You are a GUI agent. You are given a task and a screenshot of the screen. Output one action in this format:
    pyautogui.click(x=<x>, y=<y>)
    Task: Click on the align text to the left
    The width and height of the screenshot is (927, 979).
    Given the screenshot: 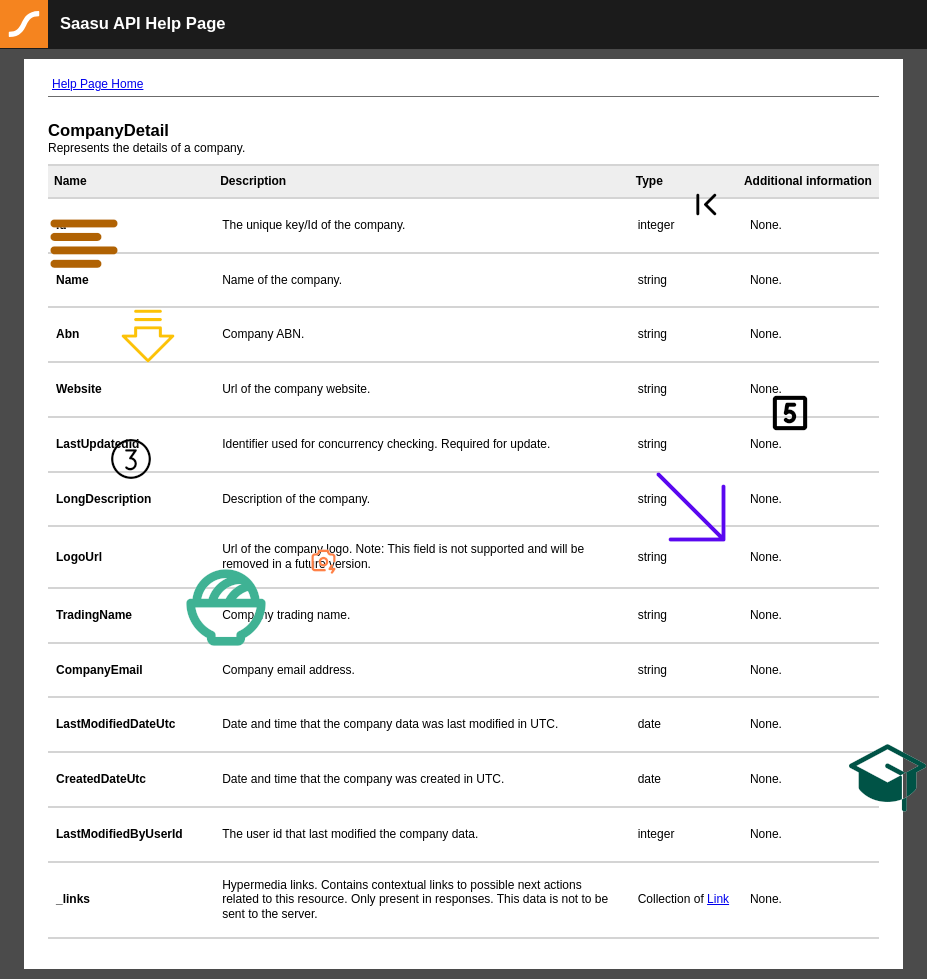 What is the action you would take?
    pyautogui.click(x=84, y=245)
    